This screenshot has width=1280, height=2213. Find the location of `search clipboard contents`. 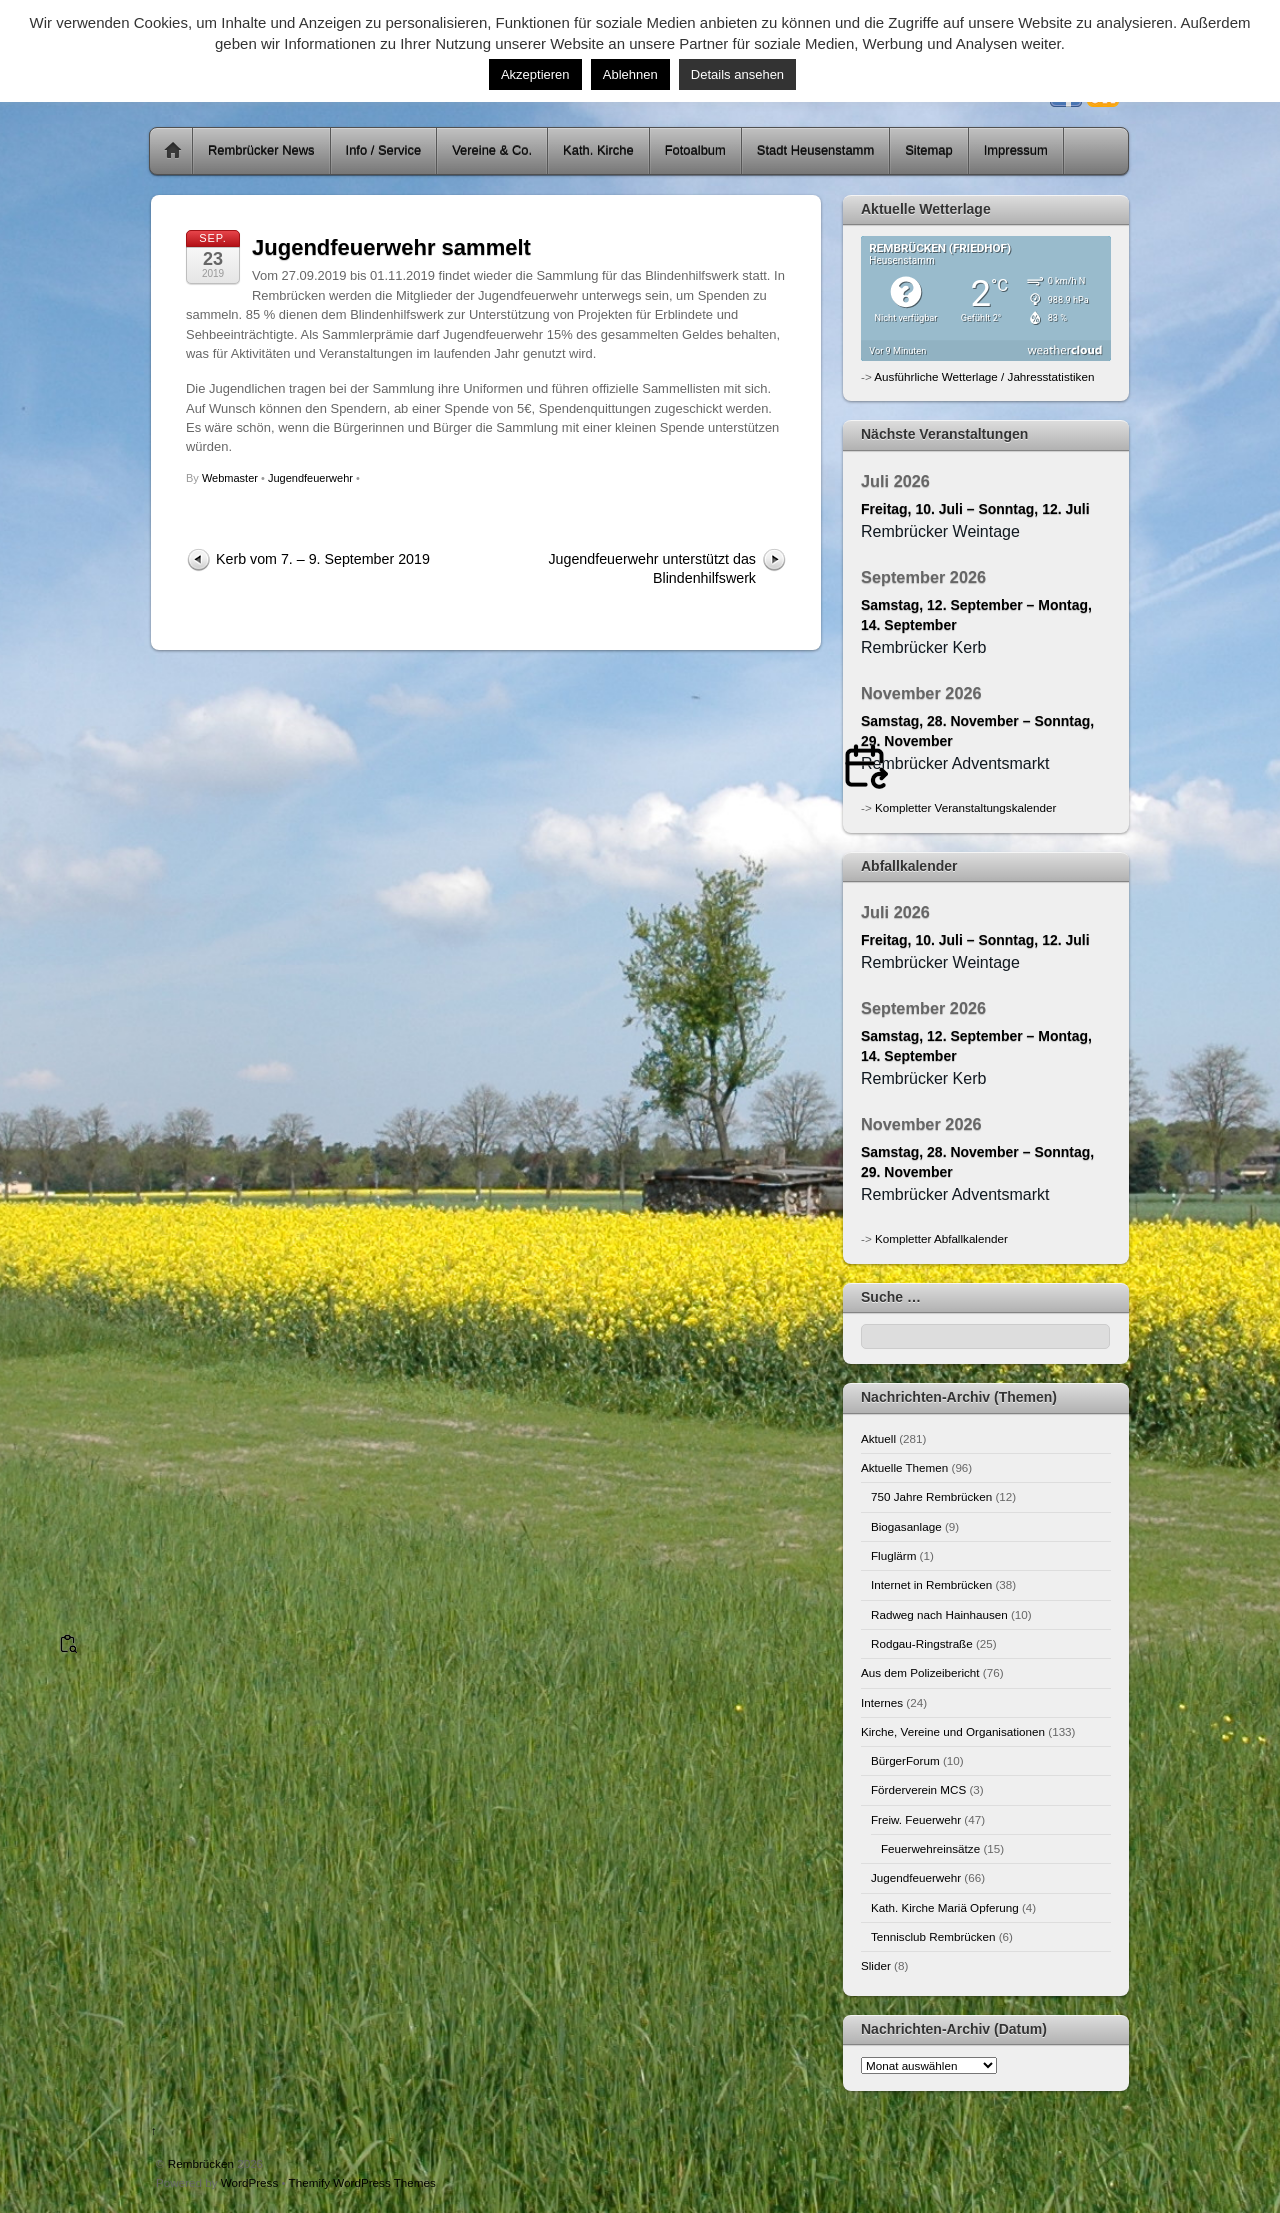

search clipboard contents is located at coordinates (67, 1643).